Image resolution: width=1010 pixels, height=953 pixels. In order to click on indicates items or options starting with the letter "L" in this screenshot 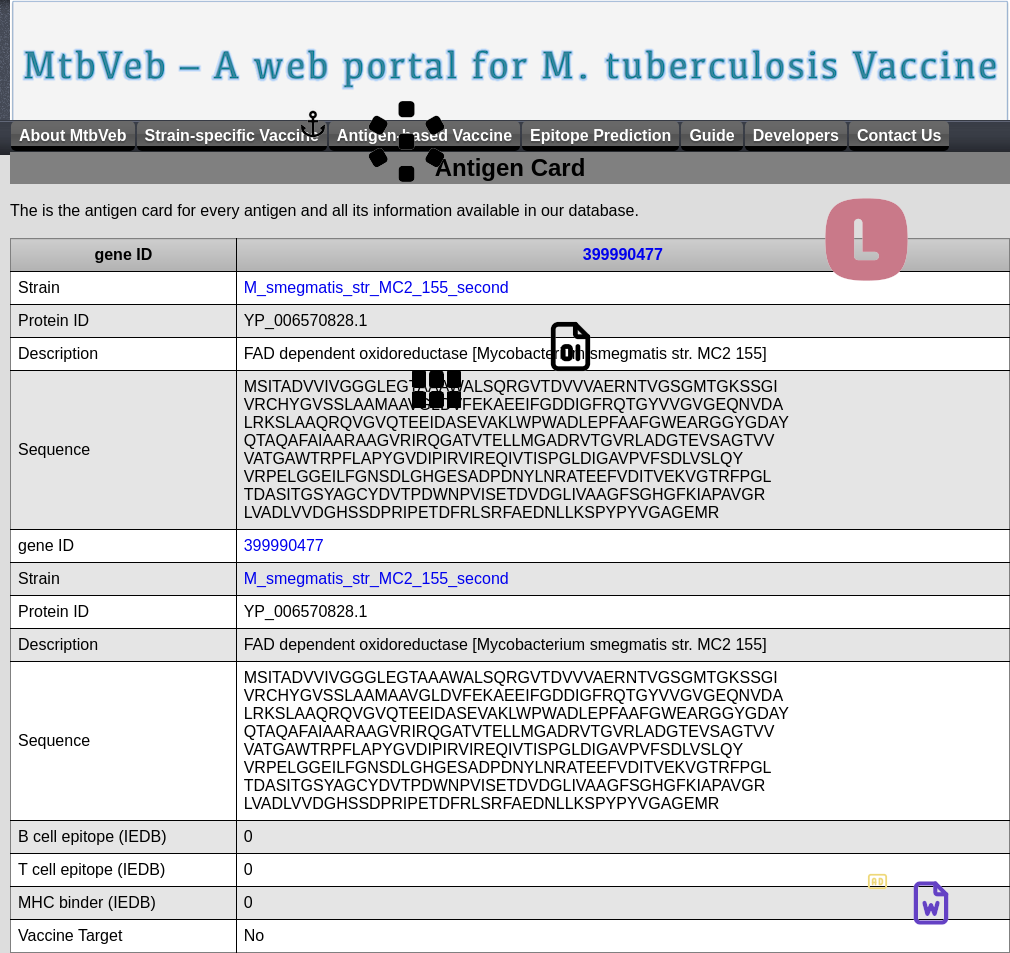, I will do `click(866, 239)`.